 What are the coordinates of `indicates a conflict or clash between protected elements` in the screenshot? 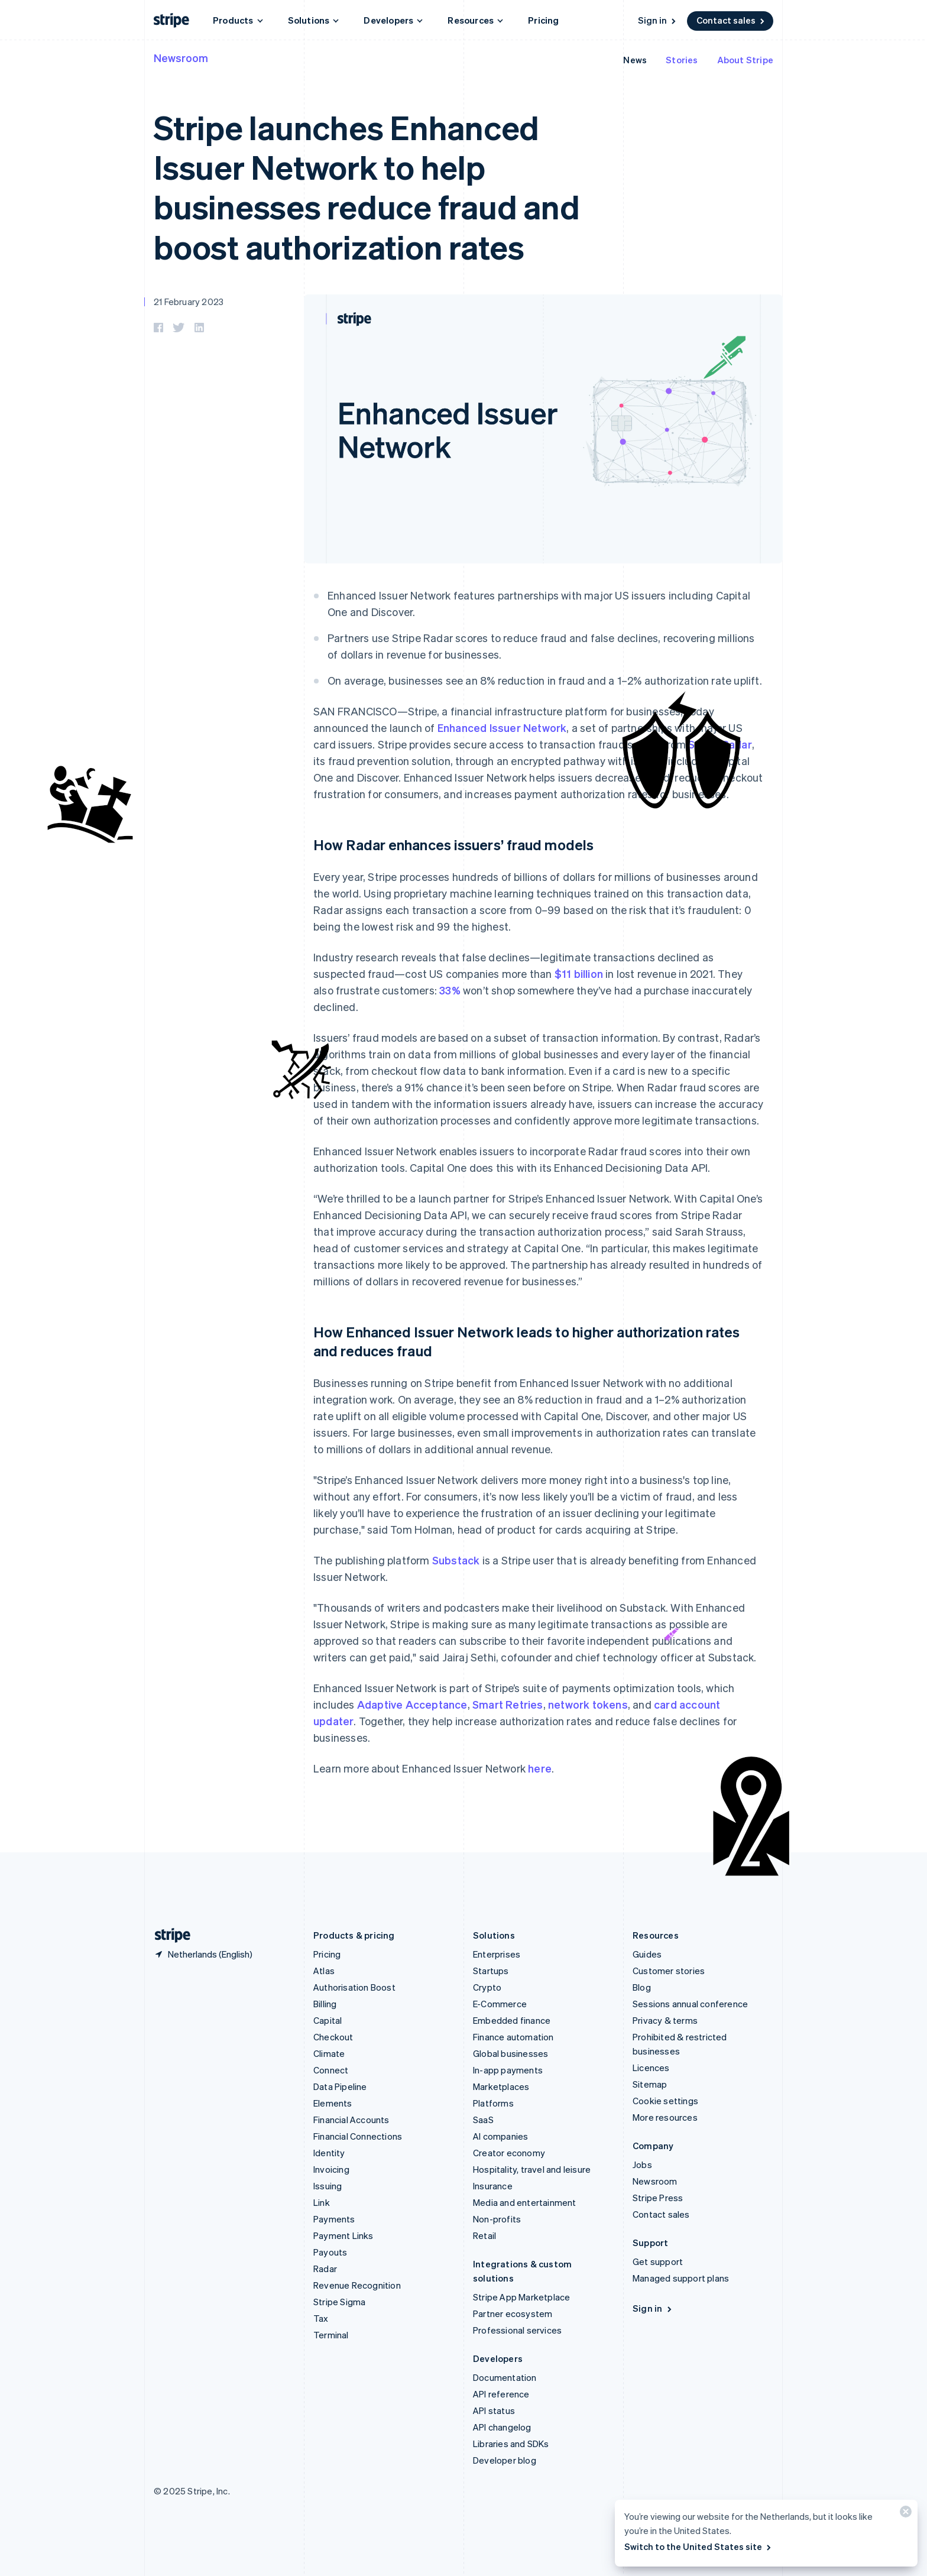 It's located at (681, 750).